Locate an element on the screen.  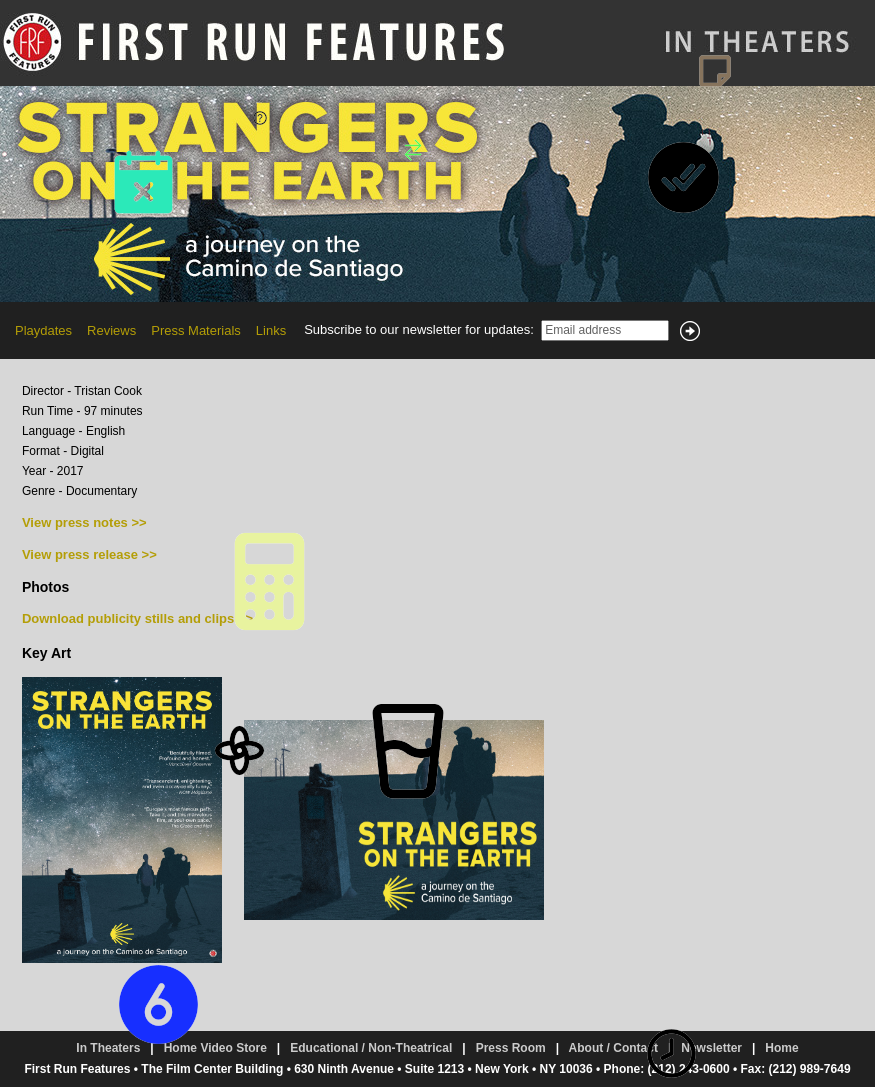
cancel or delete a scheduled event is located at coordinates (143, 184).